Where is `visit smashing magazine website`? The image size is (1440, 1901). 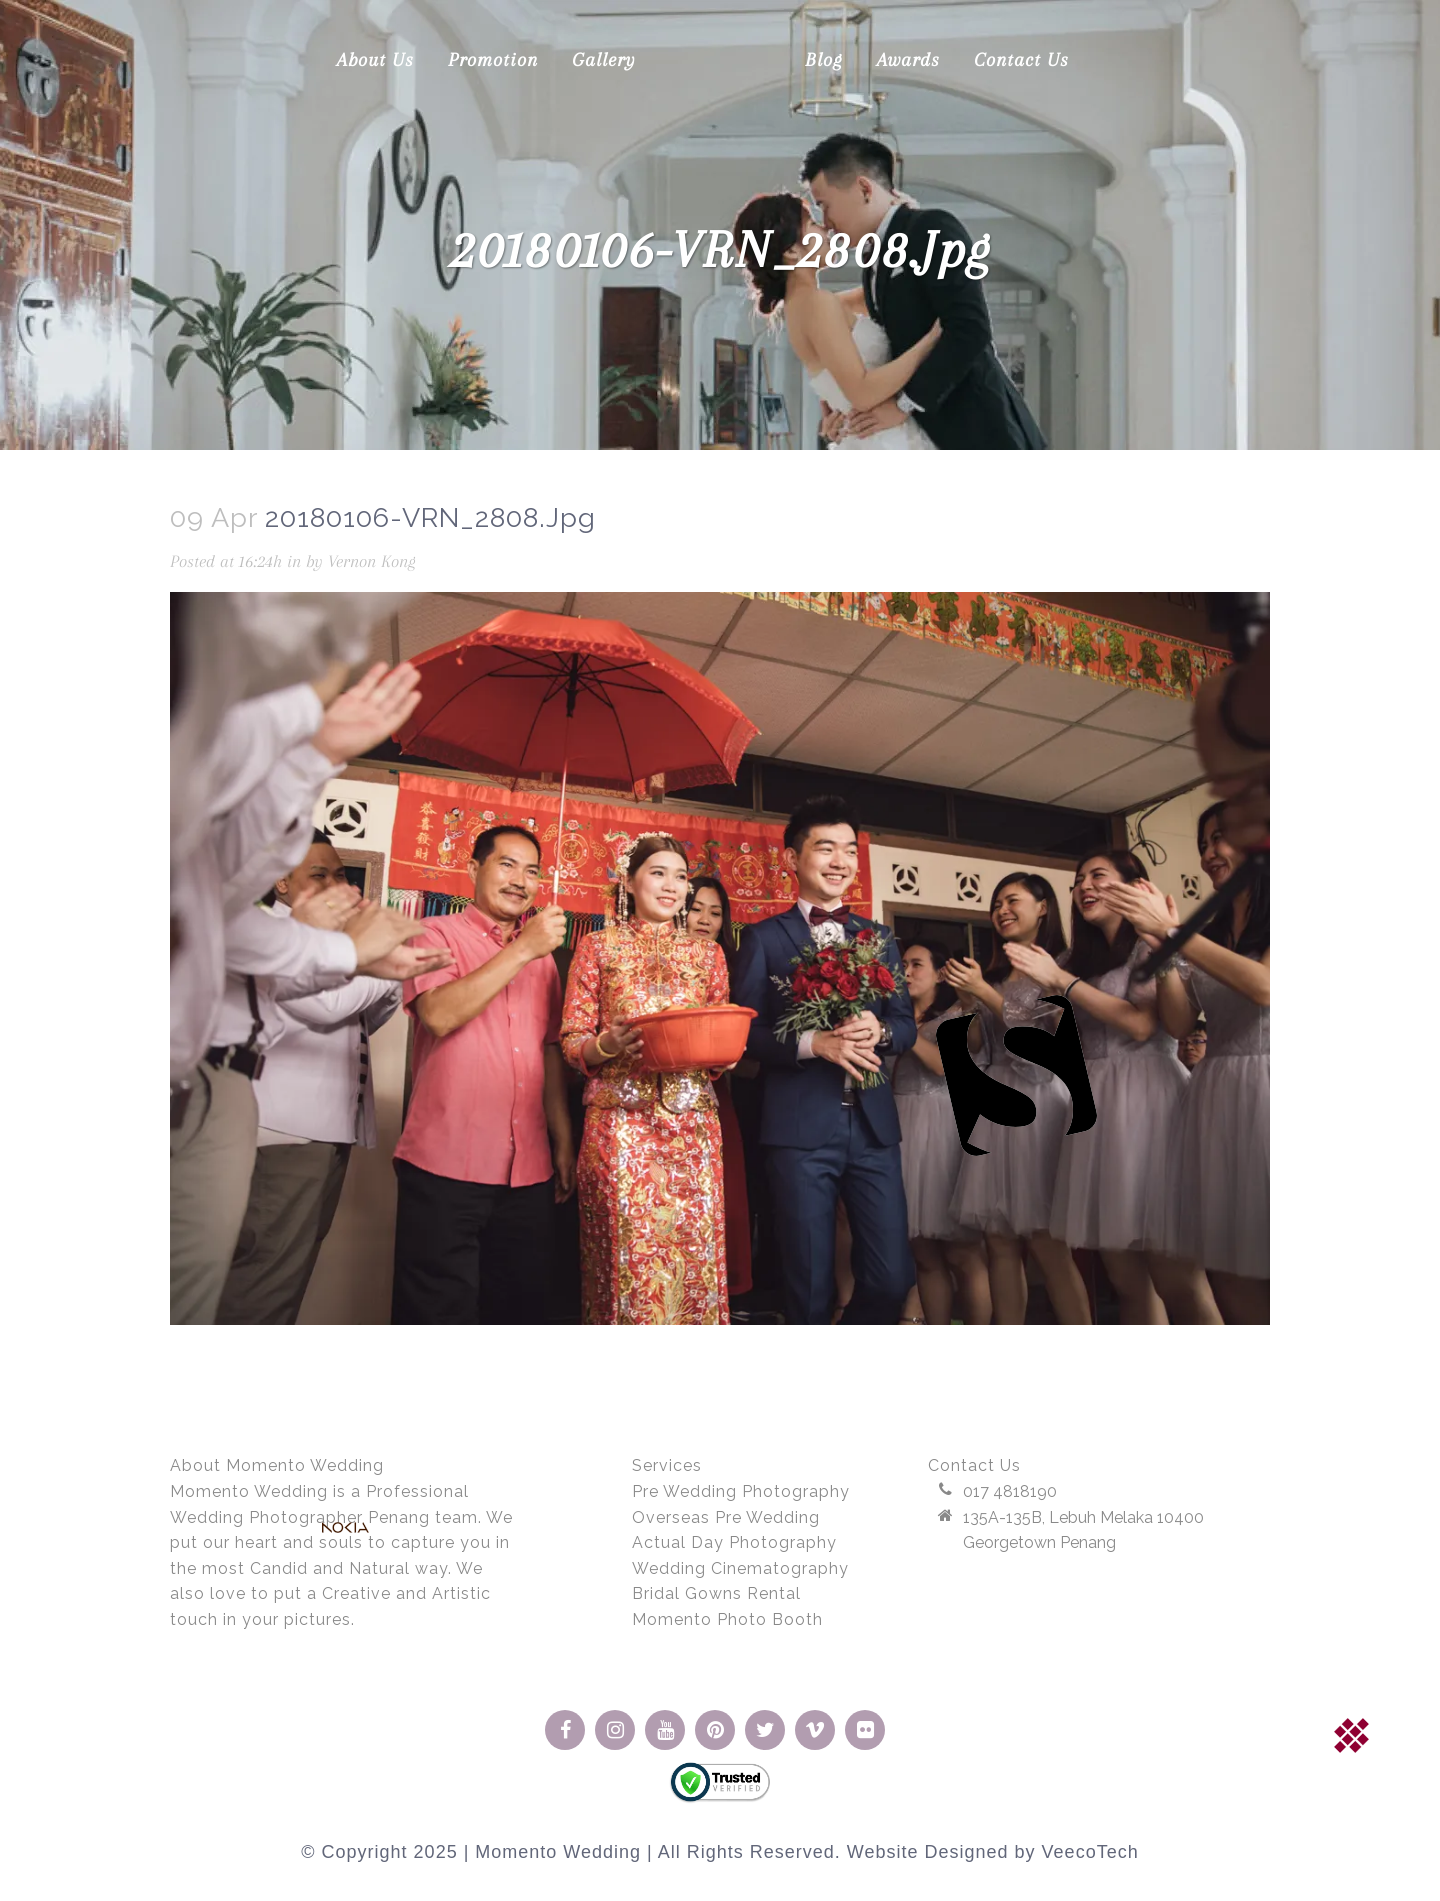 visit smashing magazine website is located at coordinates (1016, 1075).